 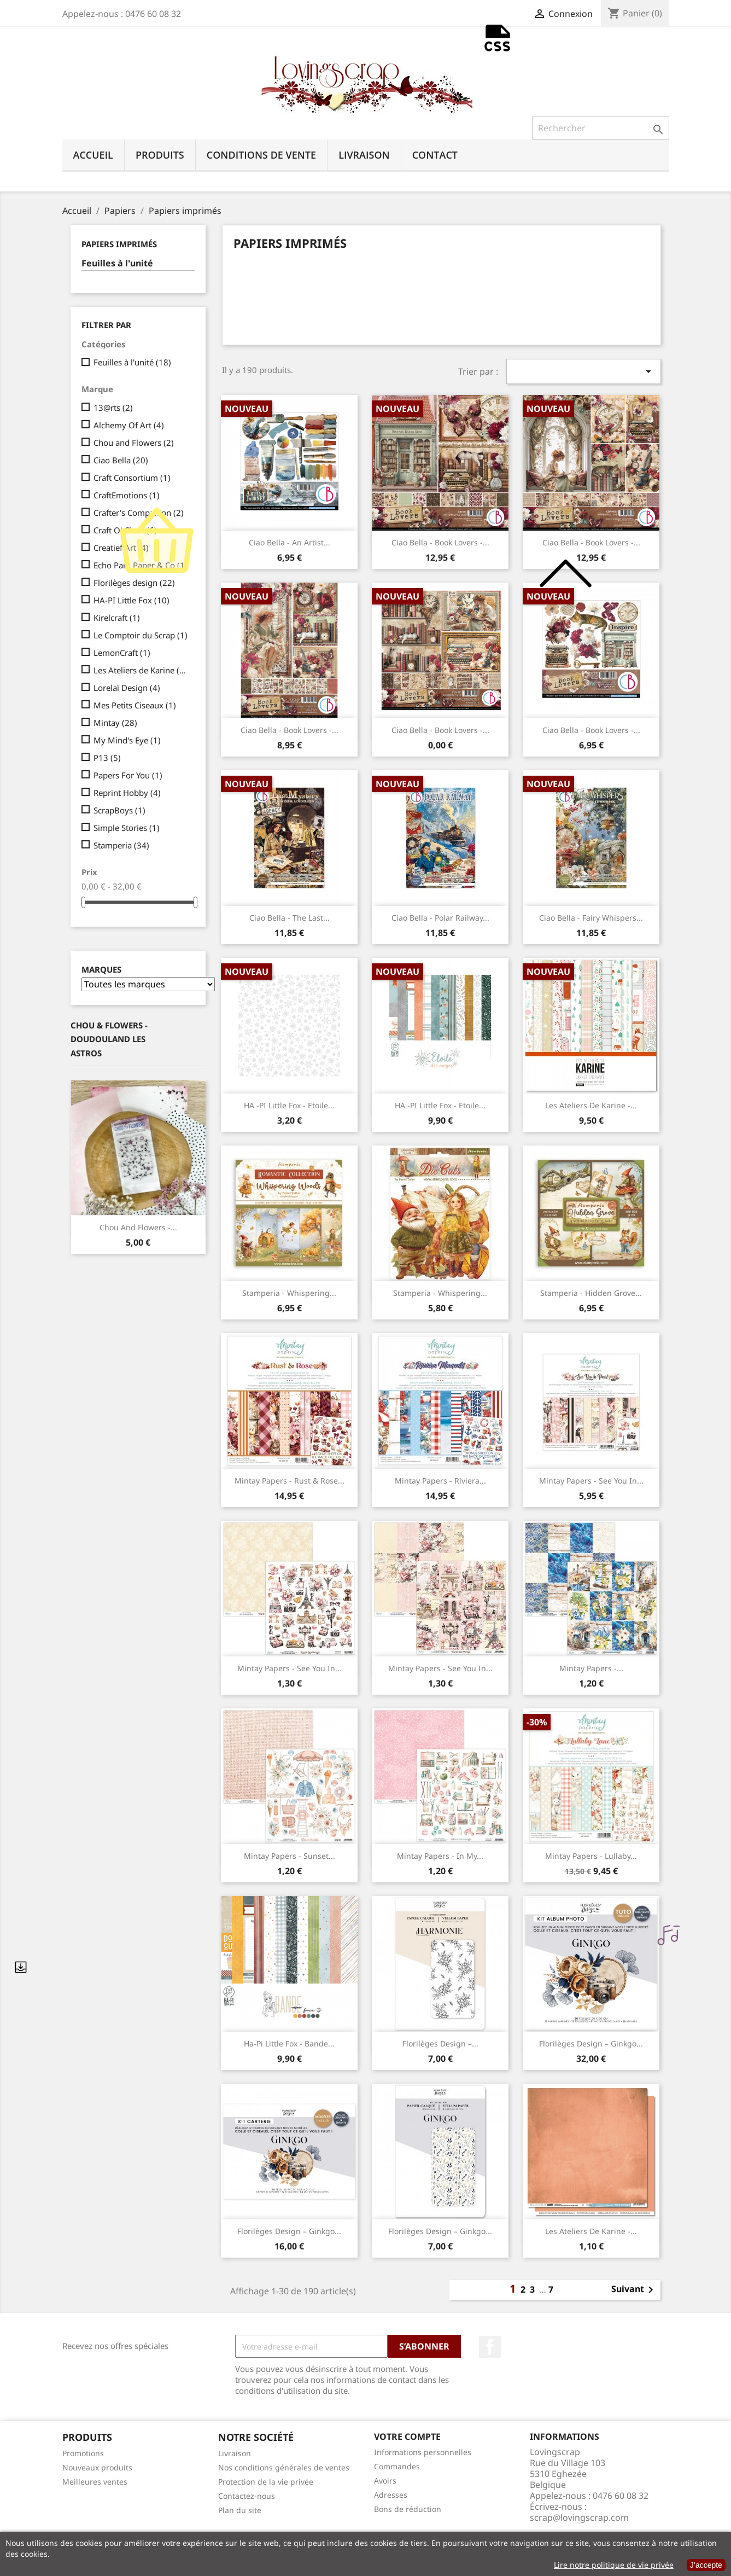 I want to click on remove a song from playlist, so click(x=669, y=1934).